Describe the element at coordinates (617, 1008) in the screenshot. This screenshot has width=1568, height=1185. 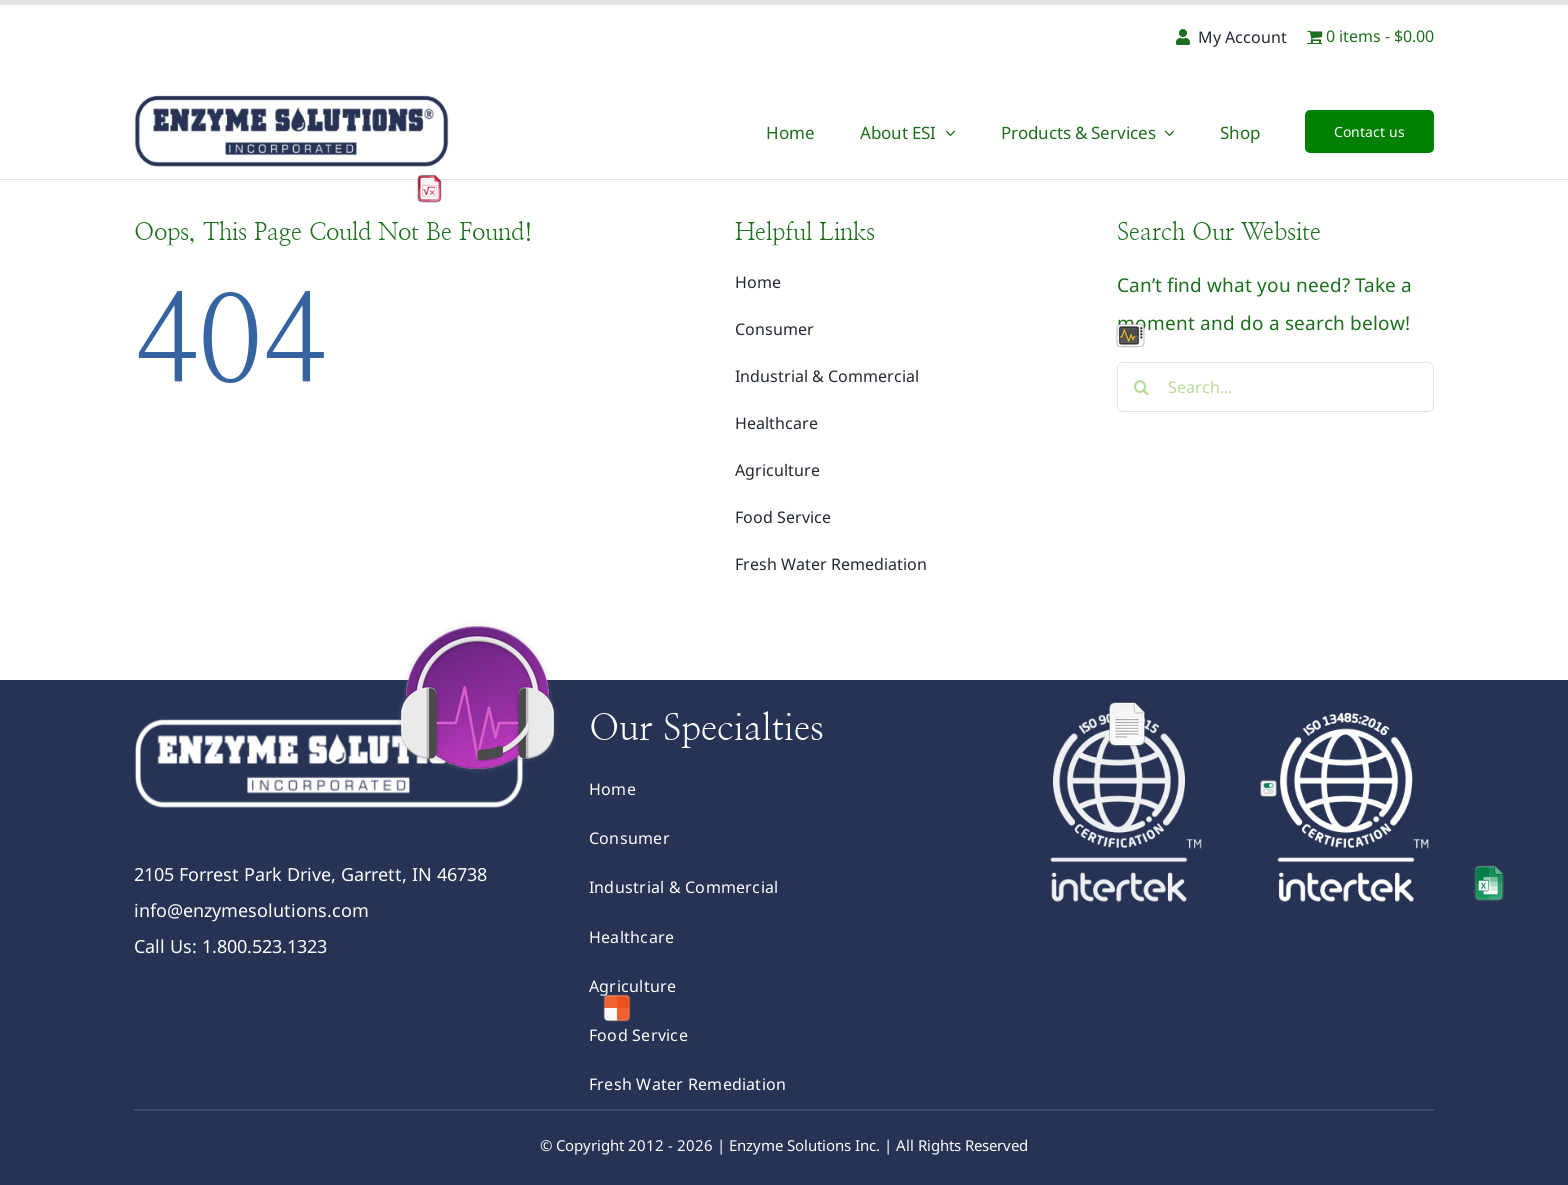
I see `switch to the bottom-left workspace` at that location.